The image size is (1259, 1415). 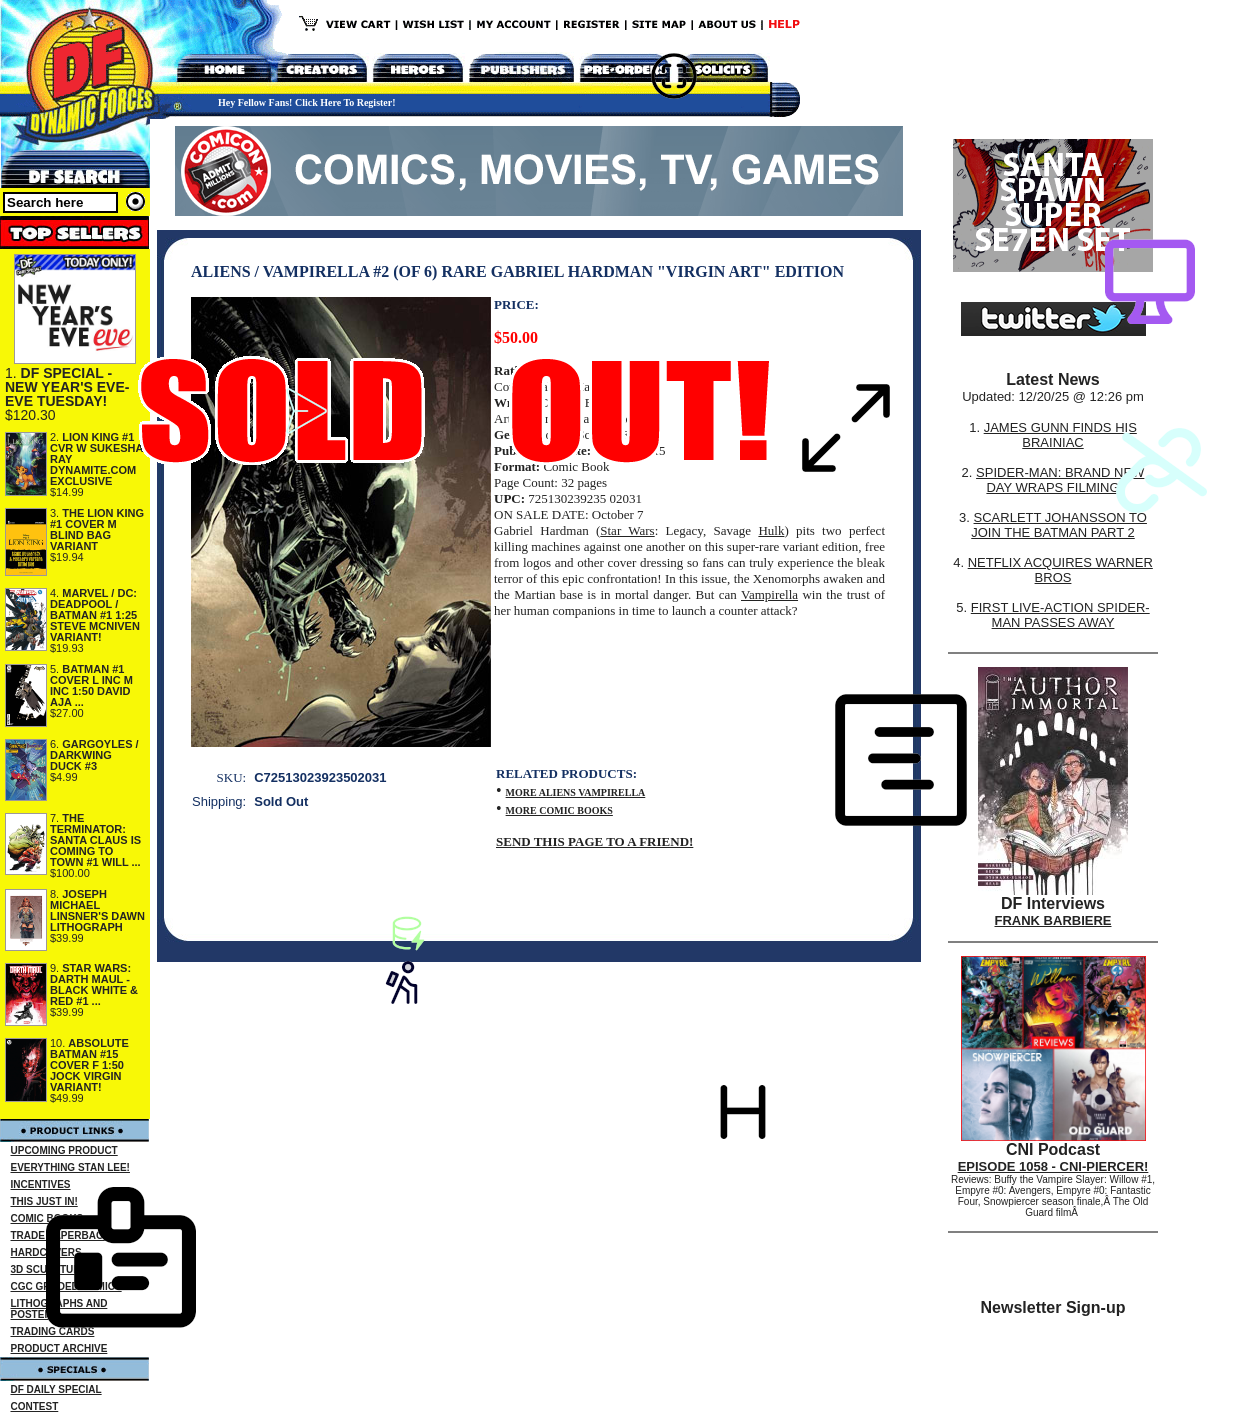 What do you see at coordinates (674, 76) in the screenshot?
I see `tap to scan a QR code or barcode` at bounding box center [674, 76].